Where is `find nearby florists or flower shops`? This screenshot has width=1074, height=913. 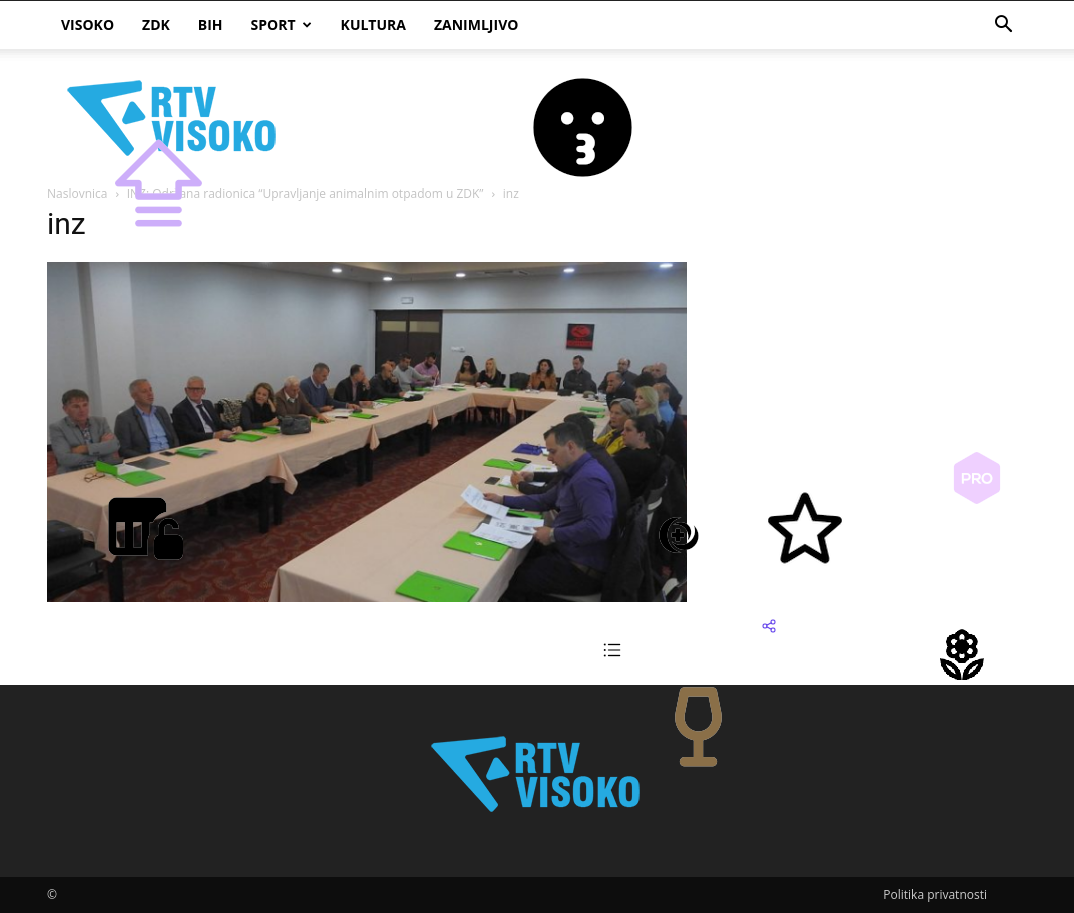 find nearby florists or flower shops is located at coordinates (962, 656).